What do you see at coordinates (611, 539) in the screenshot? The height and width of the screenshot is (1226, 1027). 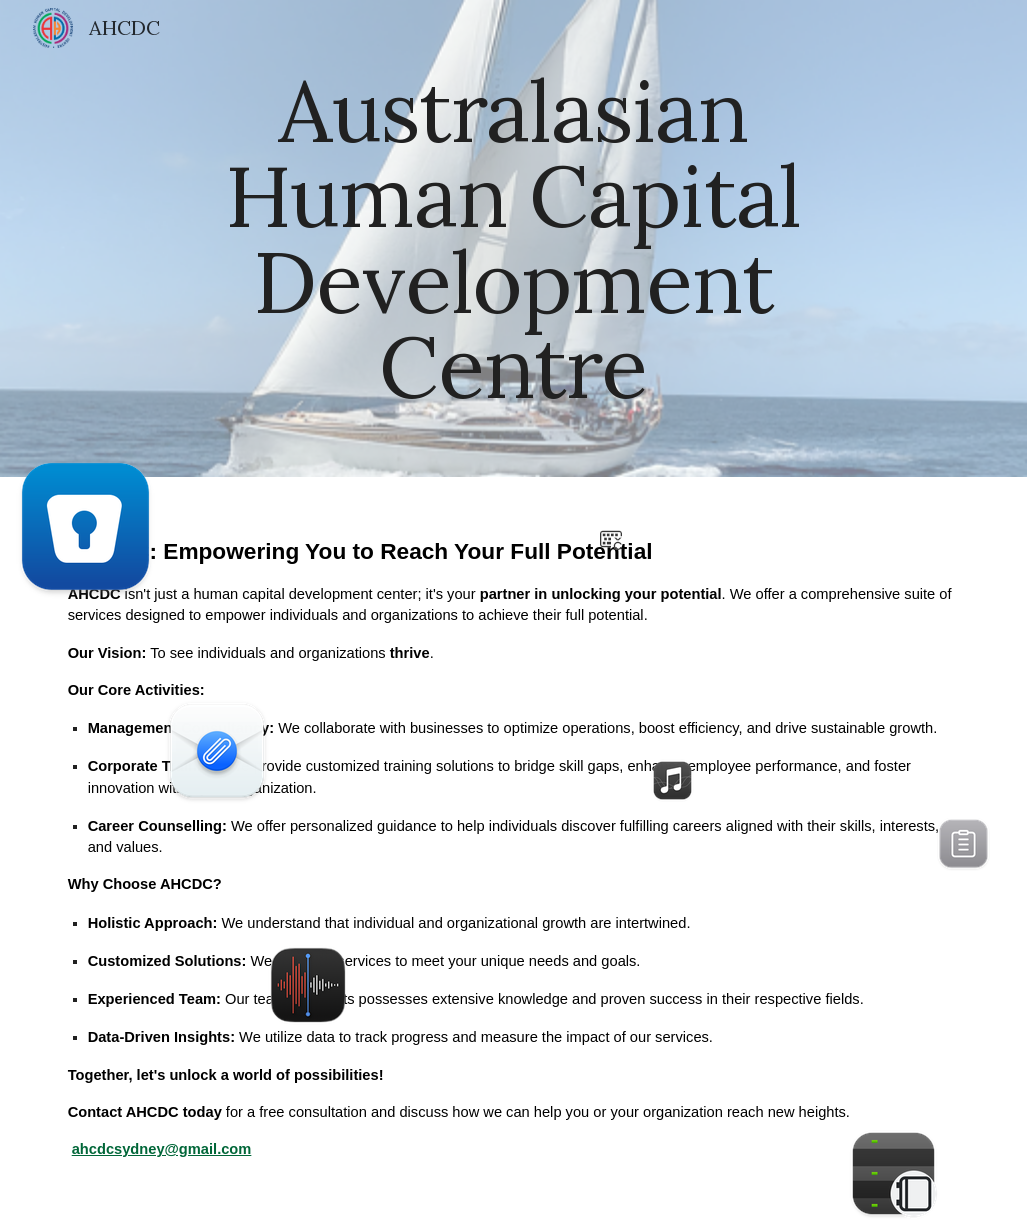 I see `open on-screen keyboard settings` at bounding box center [611, 539].